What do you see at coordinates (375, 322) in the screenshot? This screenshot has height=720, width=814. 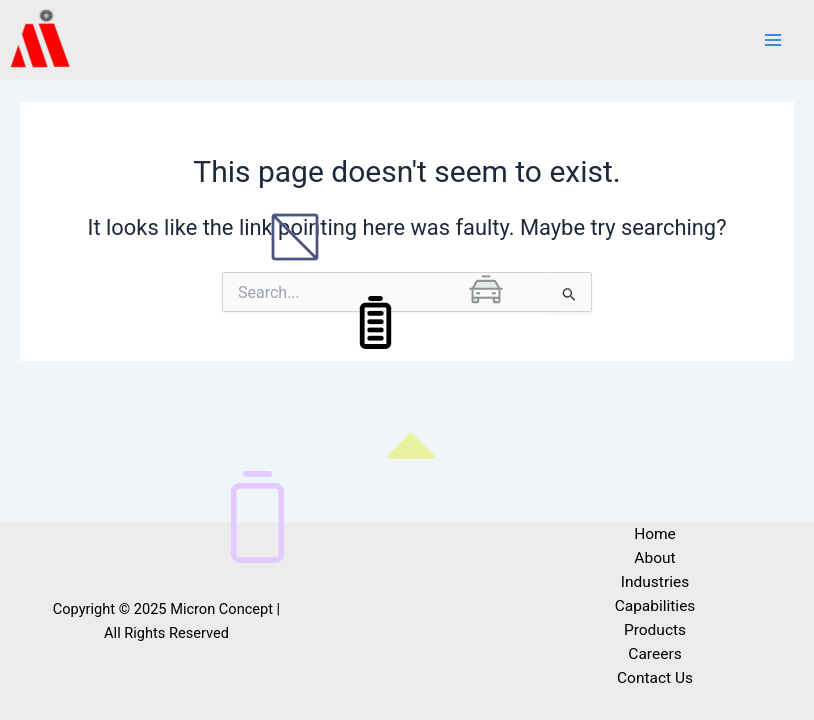 I see `indicates battery is fully charged` at bounding box center [375, 322].